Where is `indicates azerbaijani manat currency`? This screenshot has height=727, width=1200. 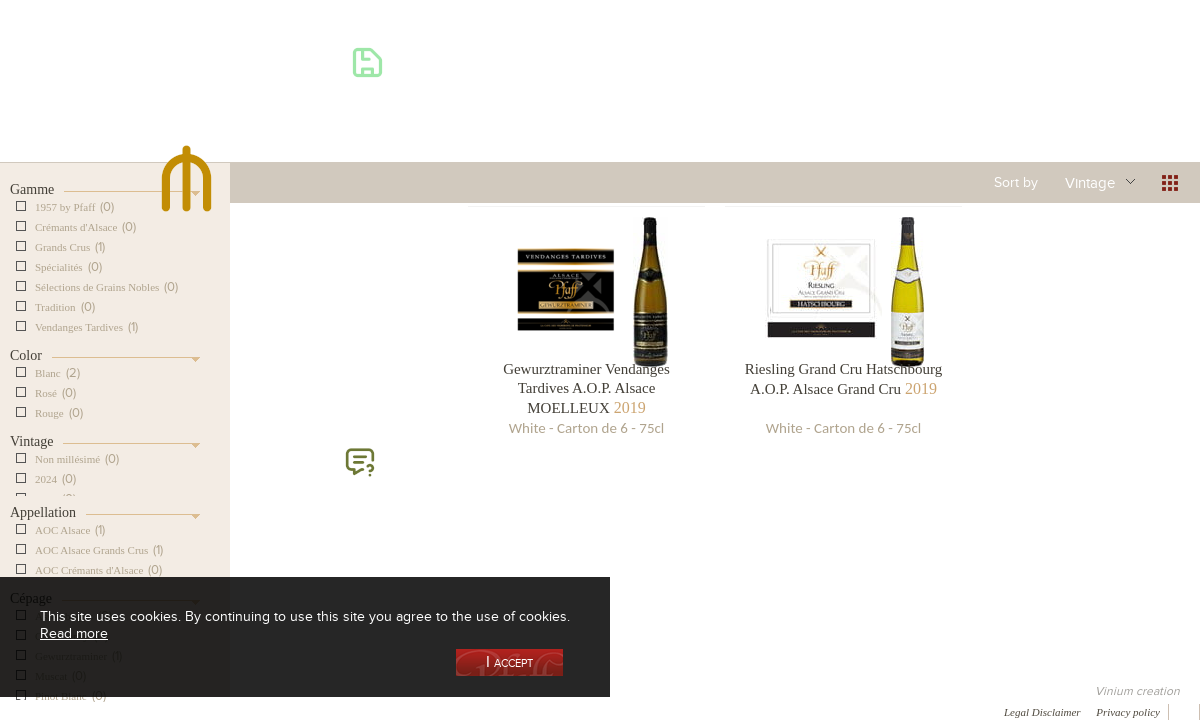
indicates azerbaijani manat currency is located at coordinates (186, 178).